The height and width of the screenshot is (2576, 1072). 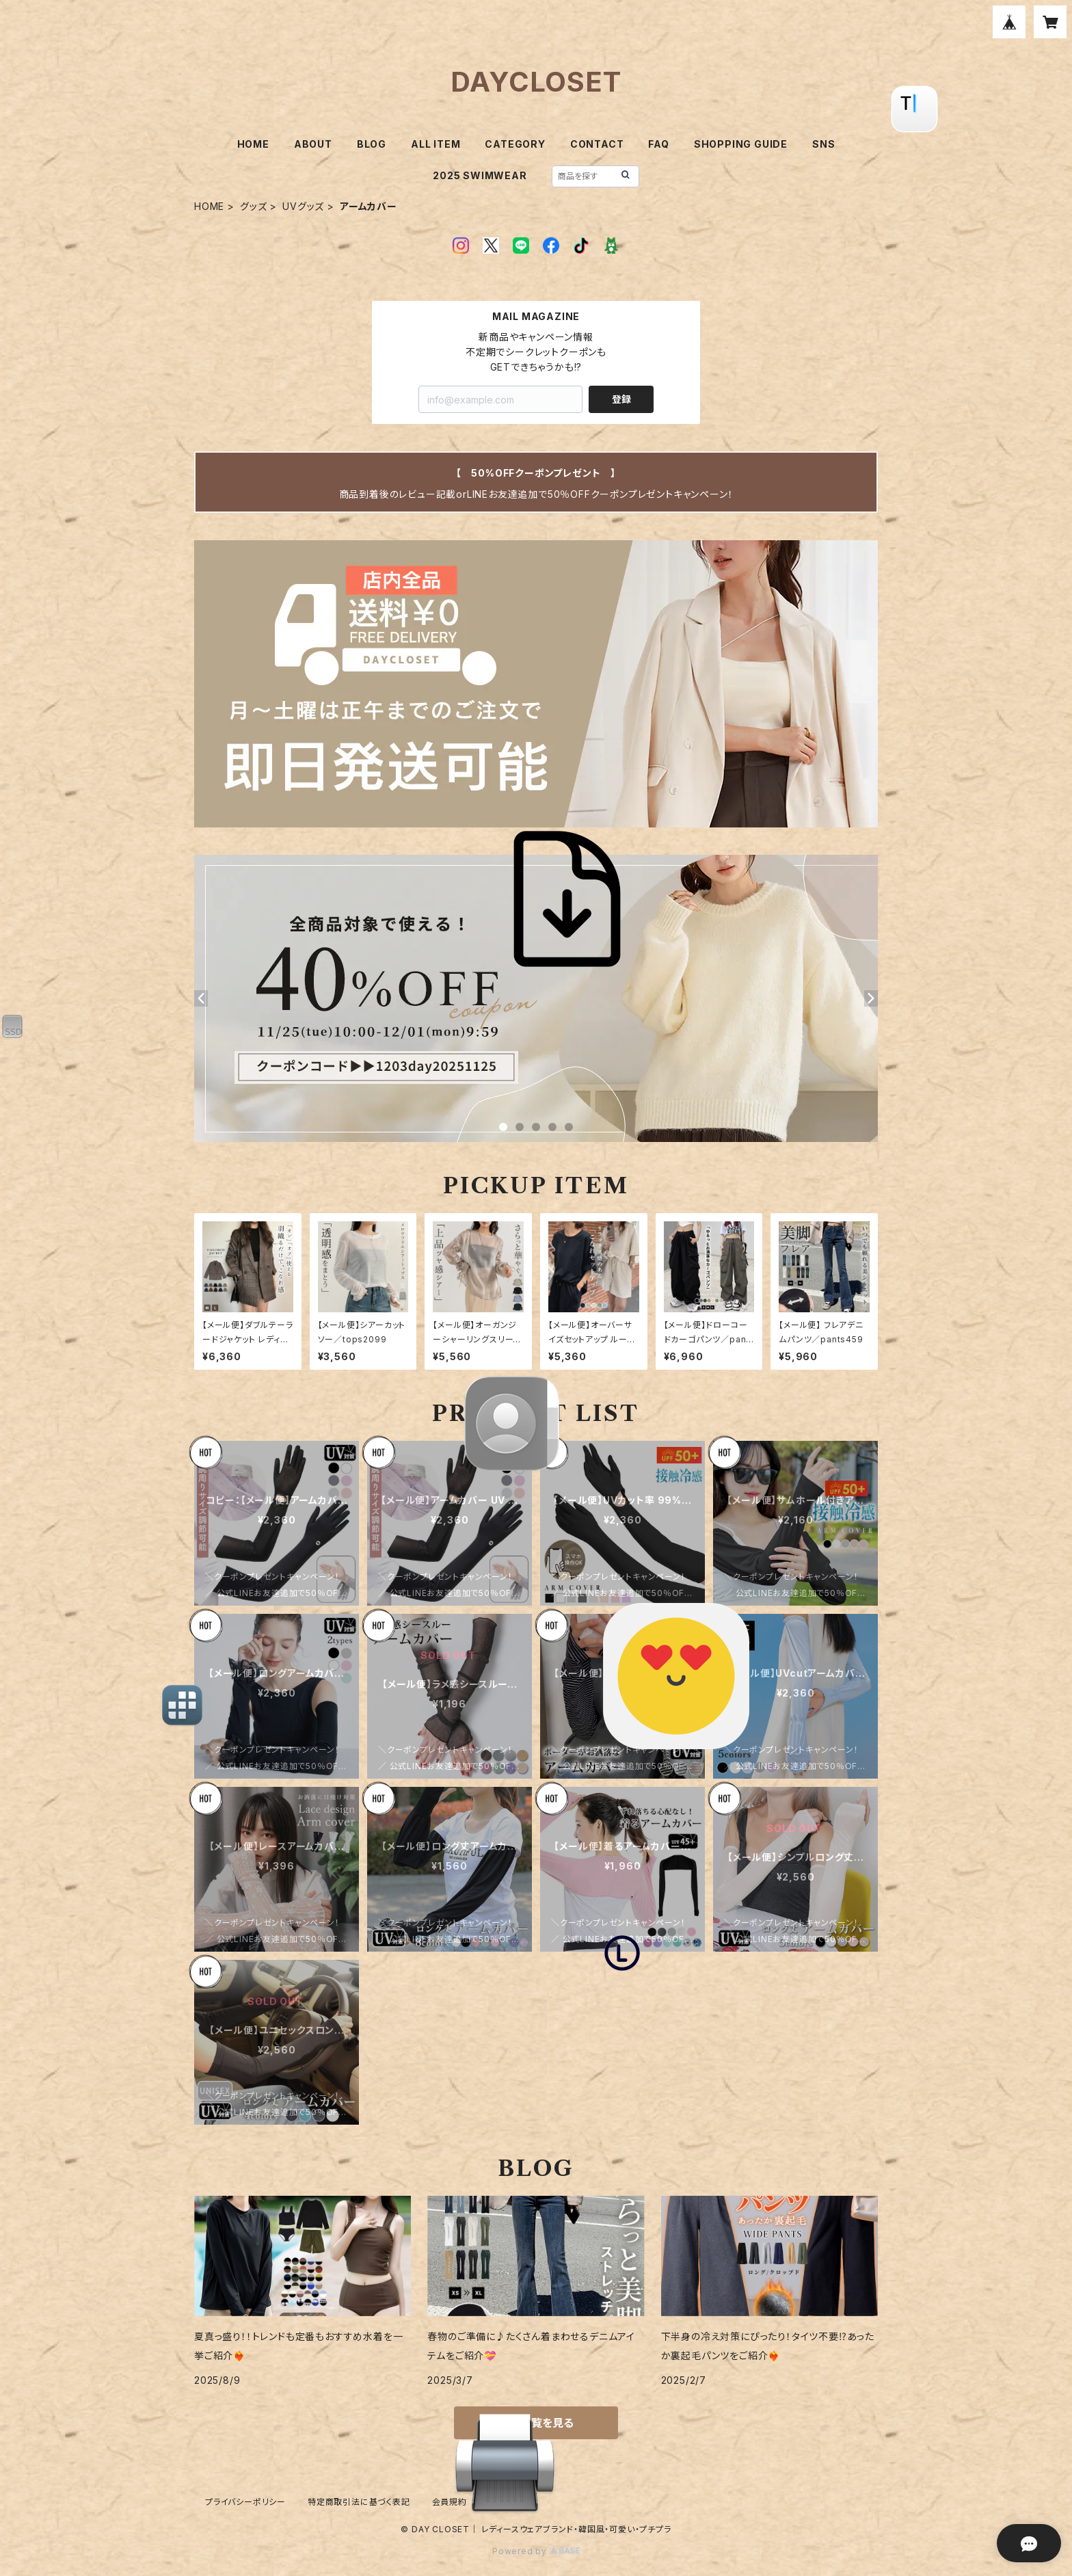 I want to click on access social features in the software center, so click(x=676, y=1676).